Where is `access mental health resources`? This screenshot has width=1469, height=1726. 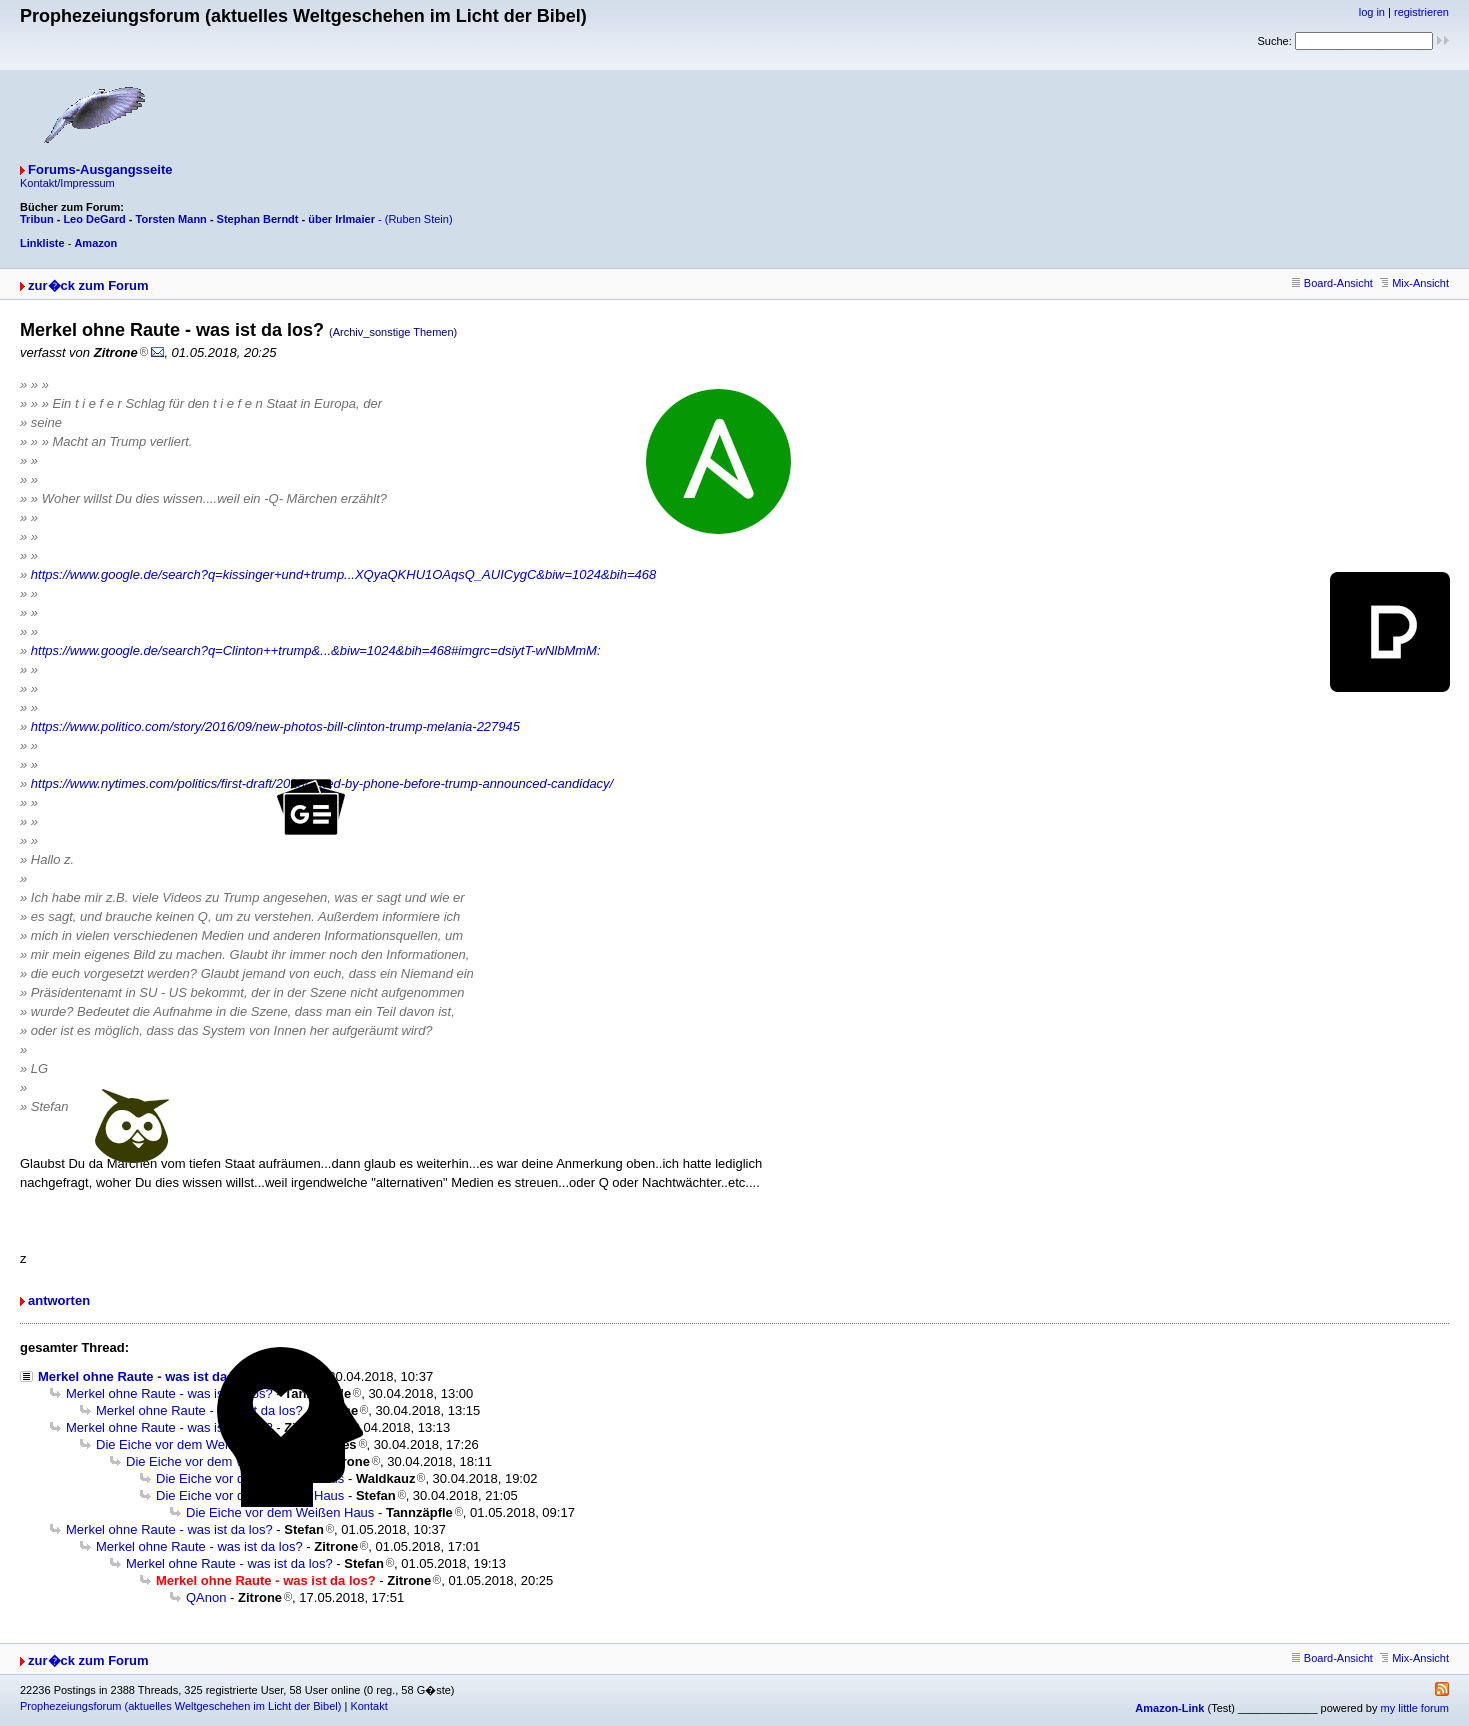 access mental health resources is located at coordinates (289, 1427).